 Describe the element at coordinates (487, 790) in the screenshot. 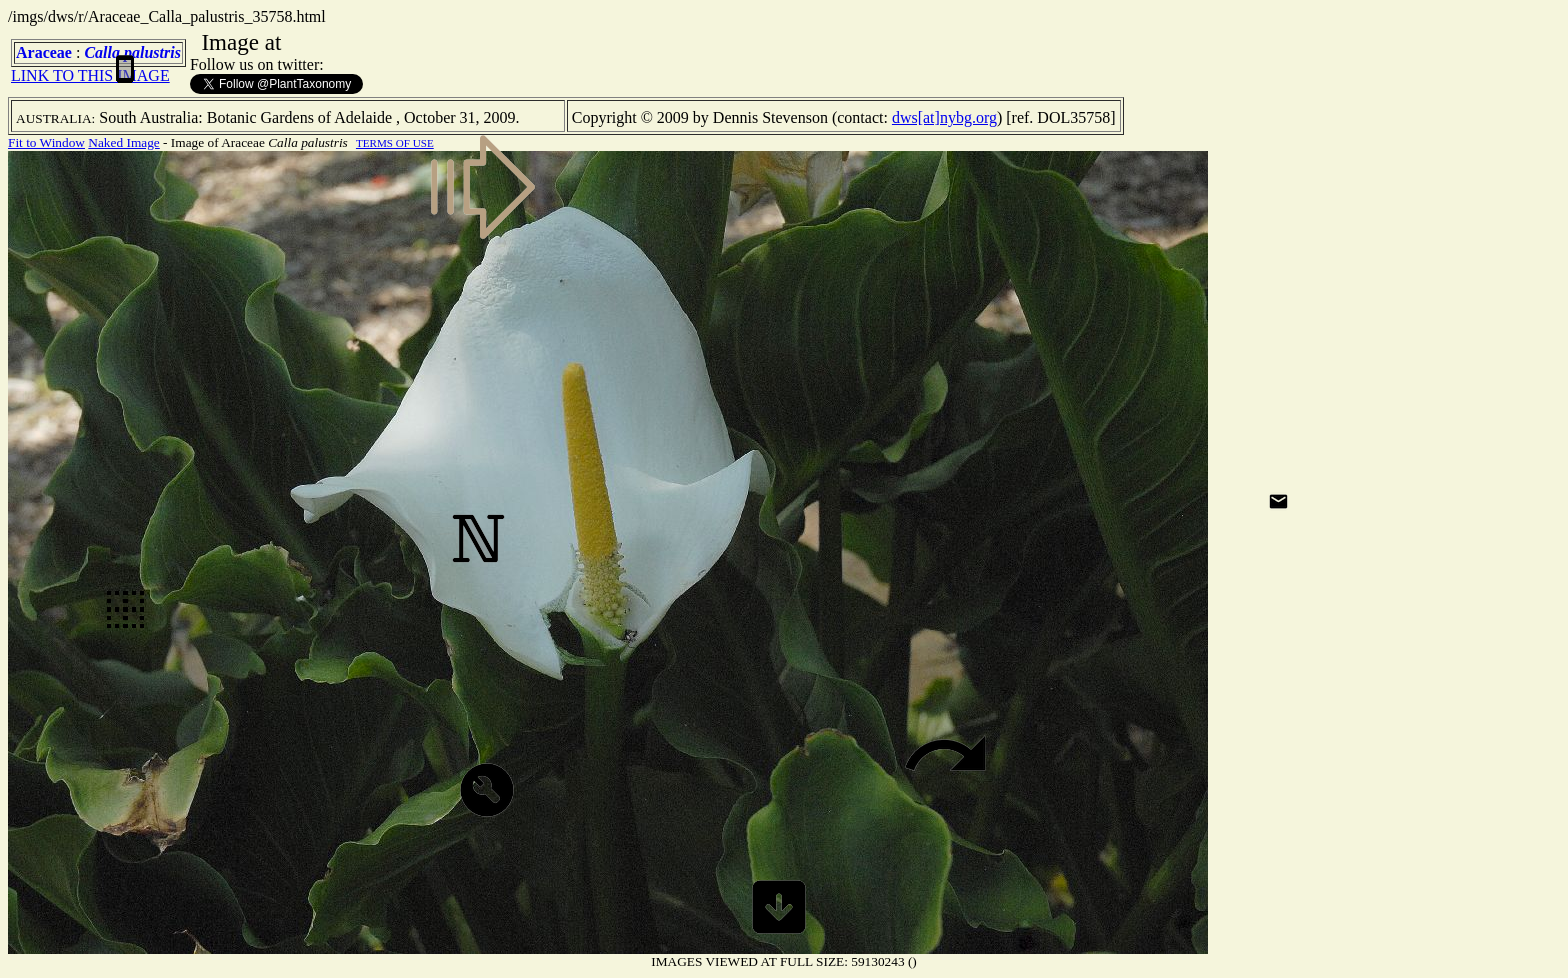

I see `access settings or configuration options` at that location.